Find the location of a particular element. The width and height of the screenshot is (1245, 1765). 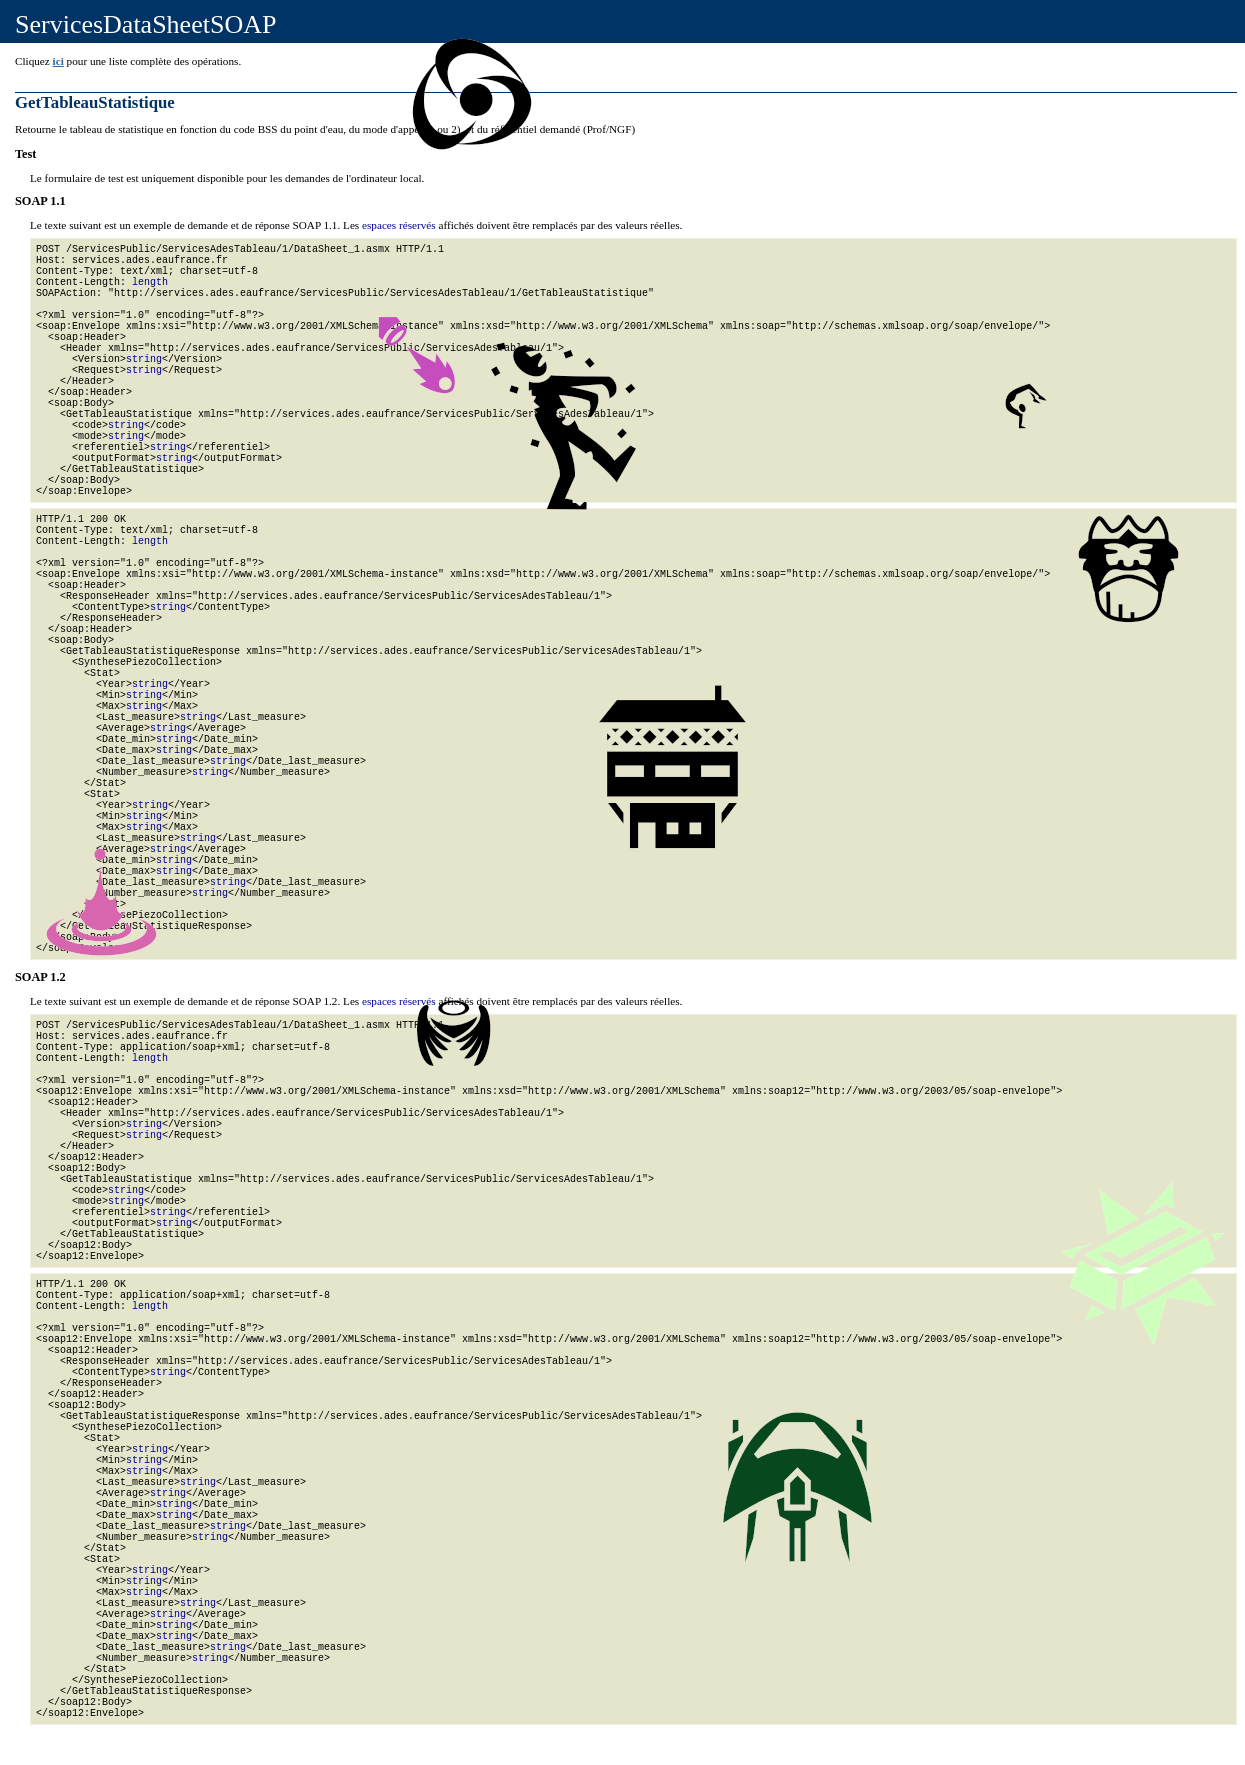

select interceptor ship class is located at coordinates (797, 1487).